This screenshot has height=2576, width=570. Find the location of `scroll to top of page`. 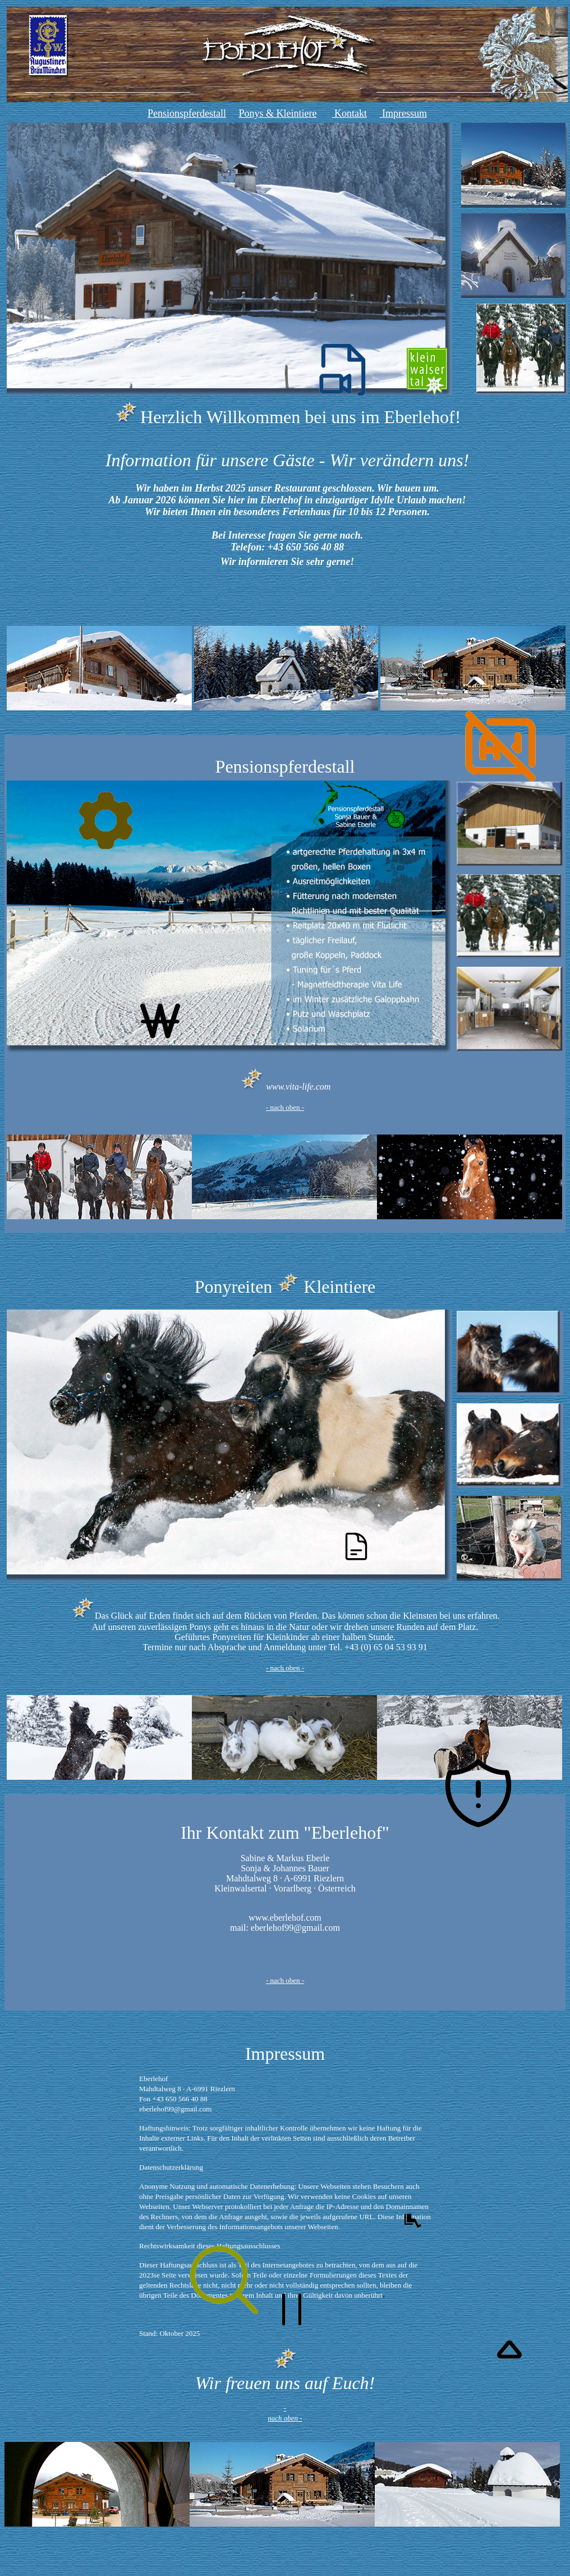

scroll to top of page is located at coordinates (509, 2350).